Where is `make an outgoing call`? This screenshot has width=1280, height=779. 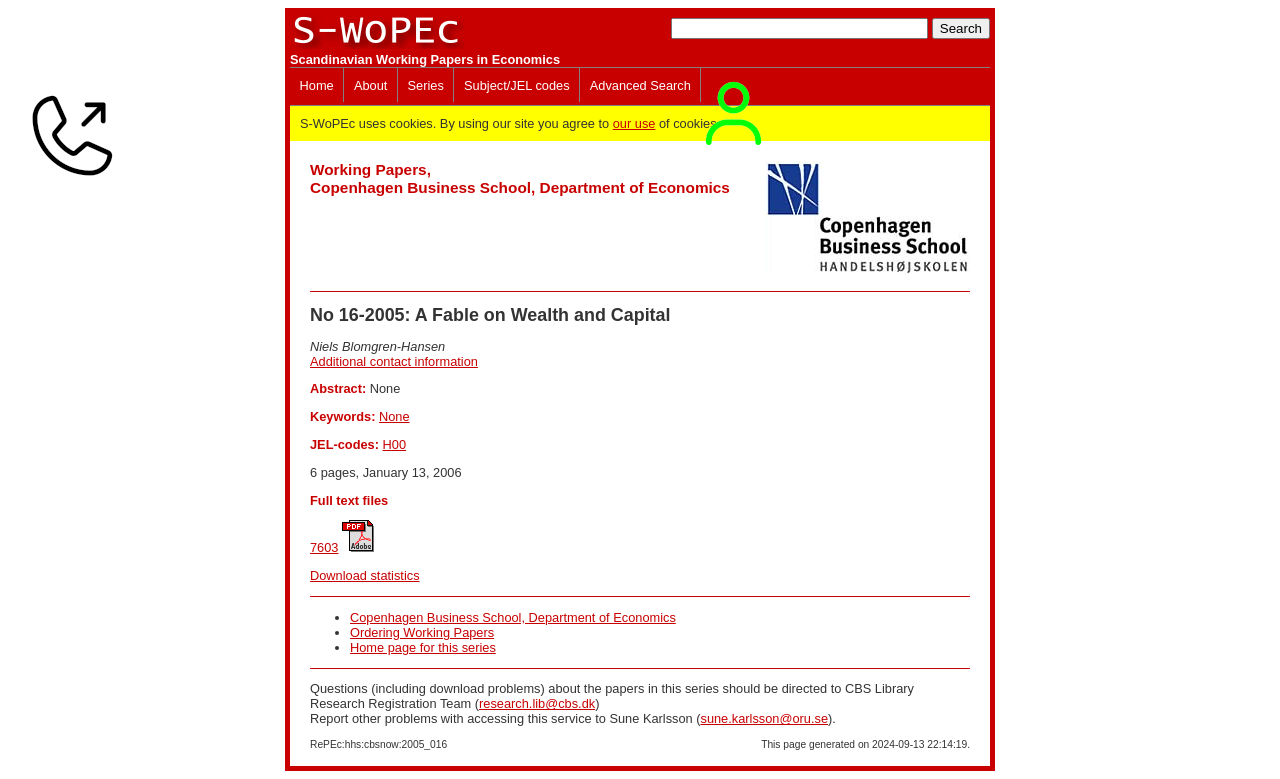 make an outgoing call is located at coordinates (74, 134).